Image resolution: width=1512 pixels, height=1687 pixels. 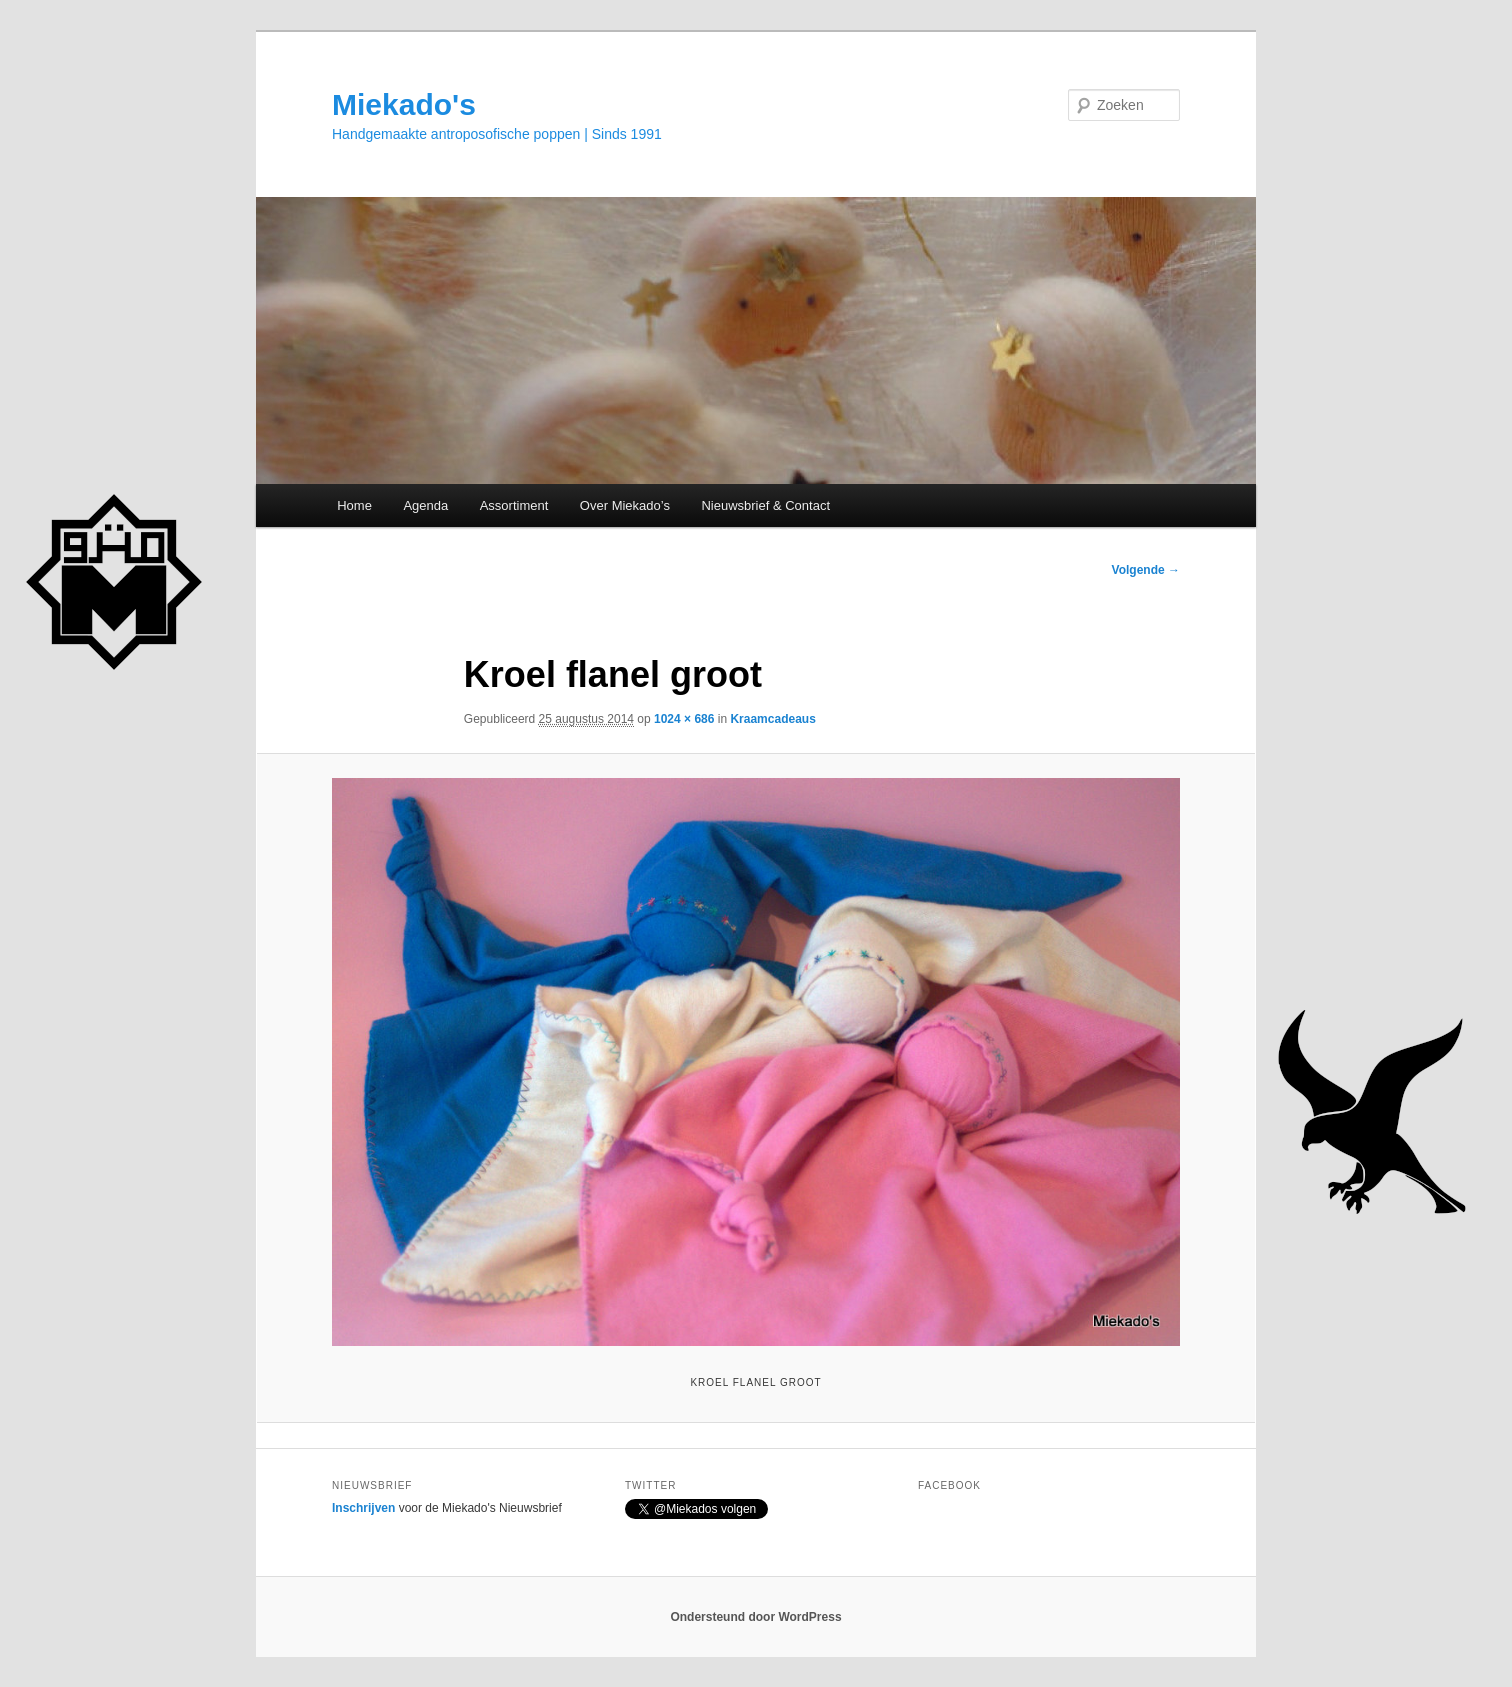 What do you see at coordinates (1372, 1112) in the screenshot?
I see `falcon framework logo` at bounding box center [1372, 1112].